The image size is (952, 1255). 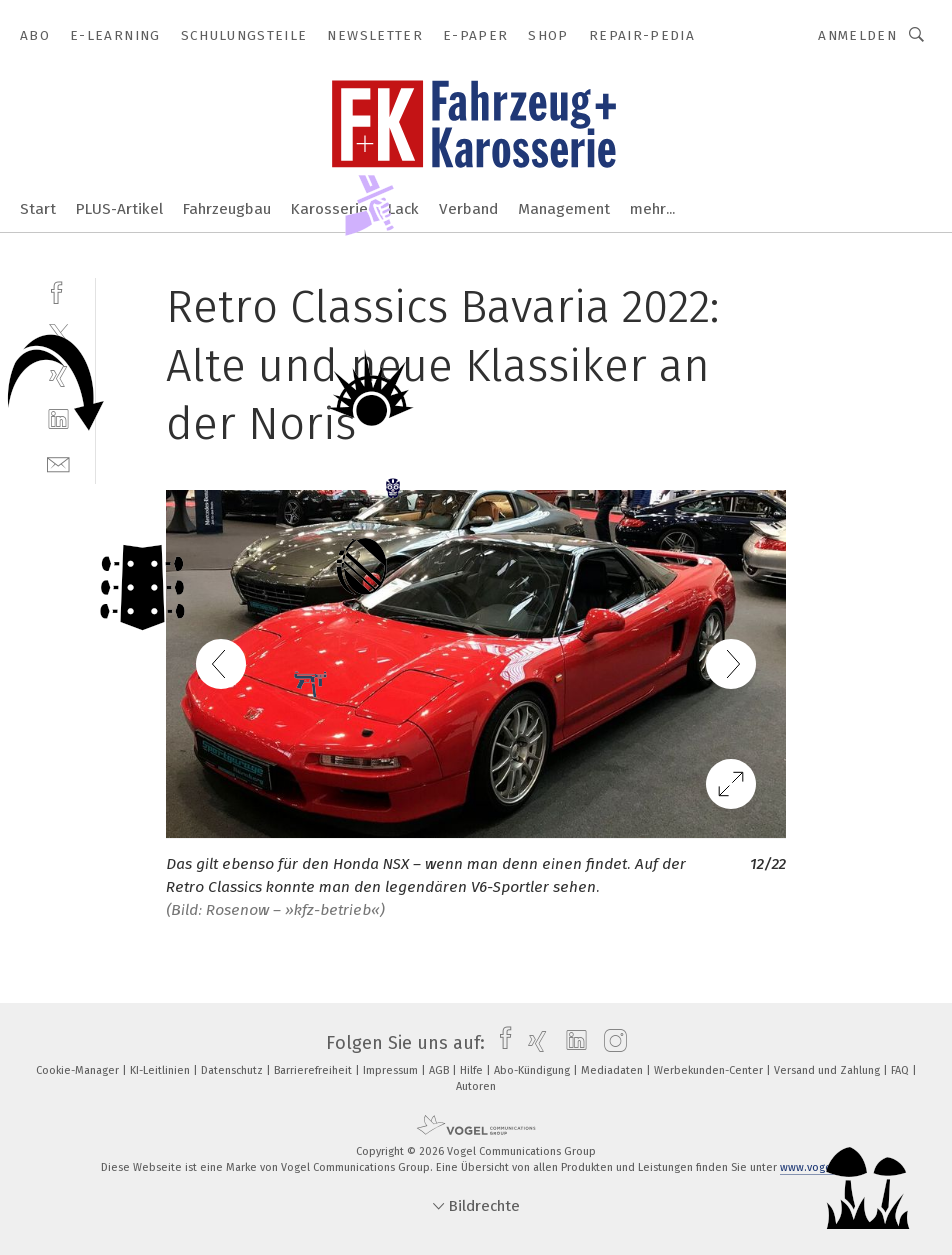 I want to click on access guitar tuning settings, so click(x=142, y=587).